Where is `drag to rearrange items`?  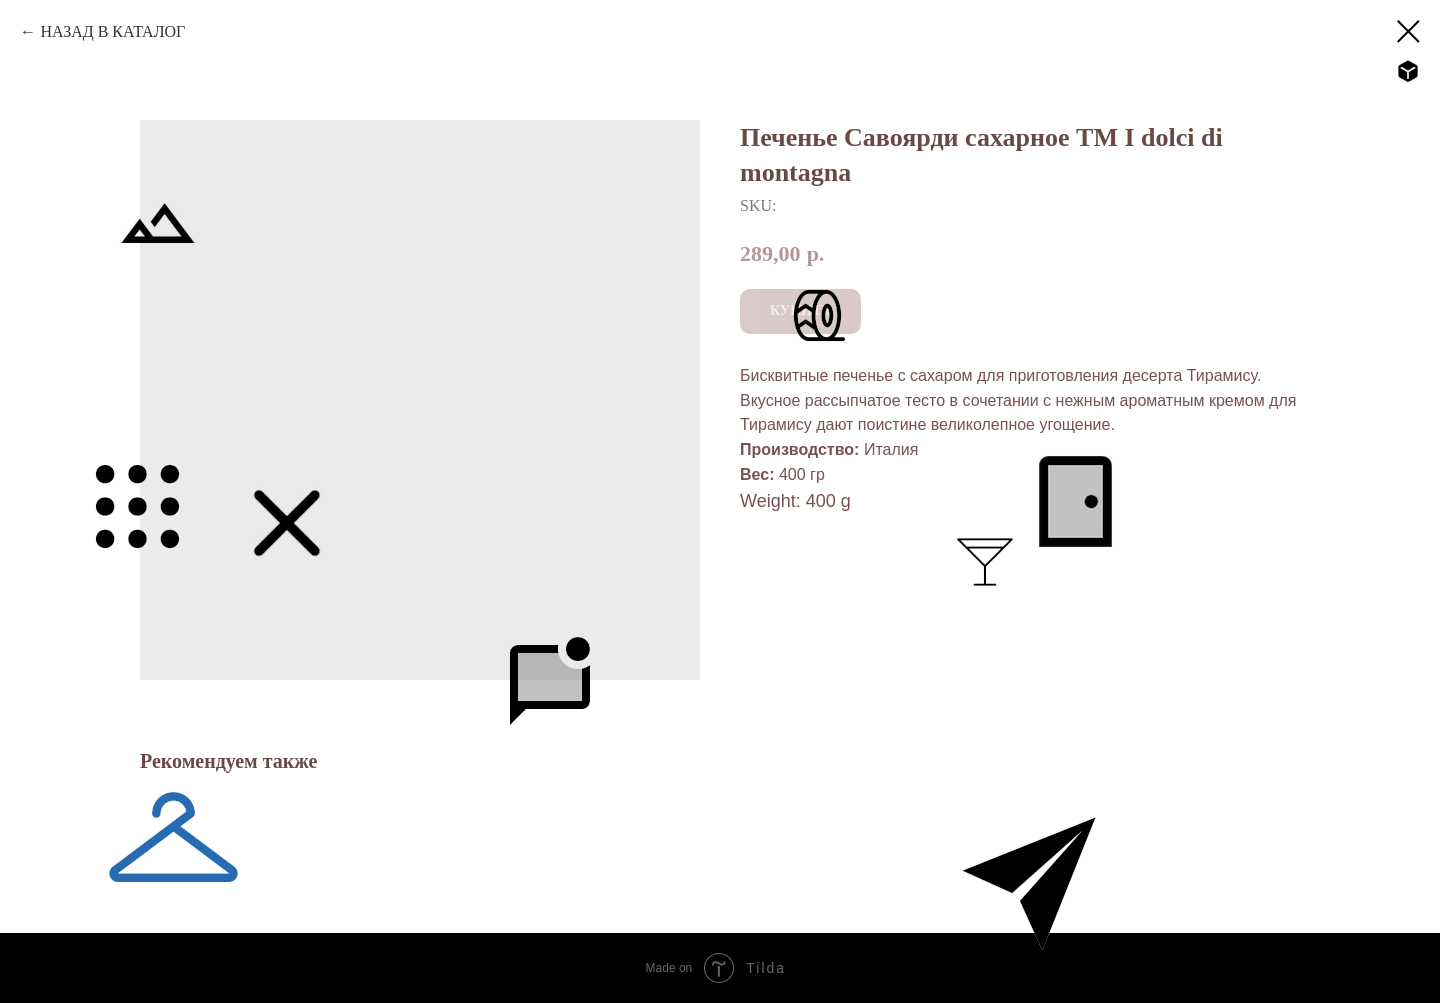
drag to rearrange items is located at coordinates (137, 506).